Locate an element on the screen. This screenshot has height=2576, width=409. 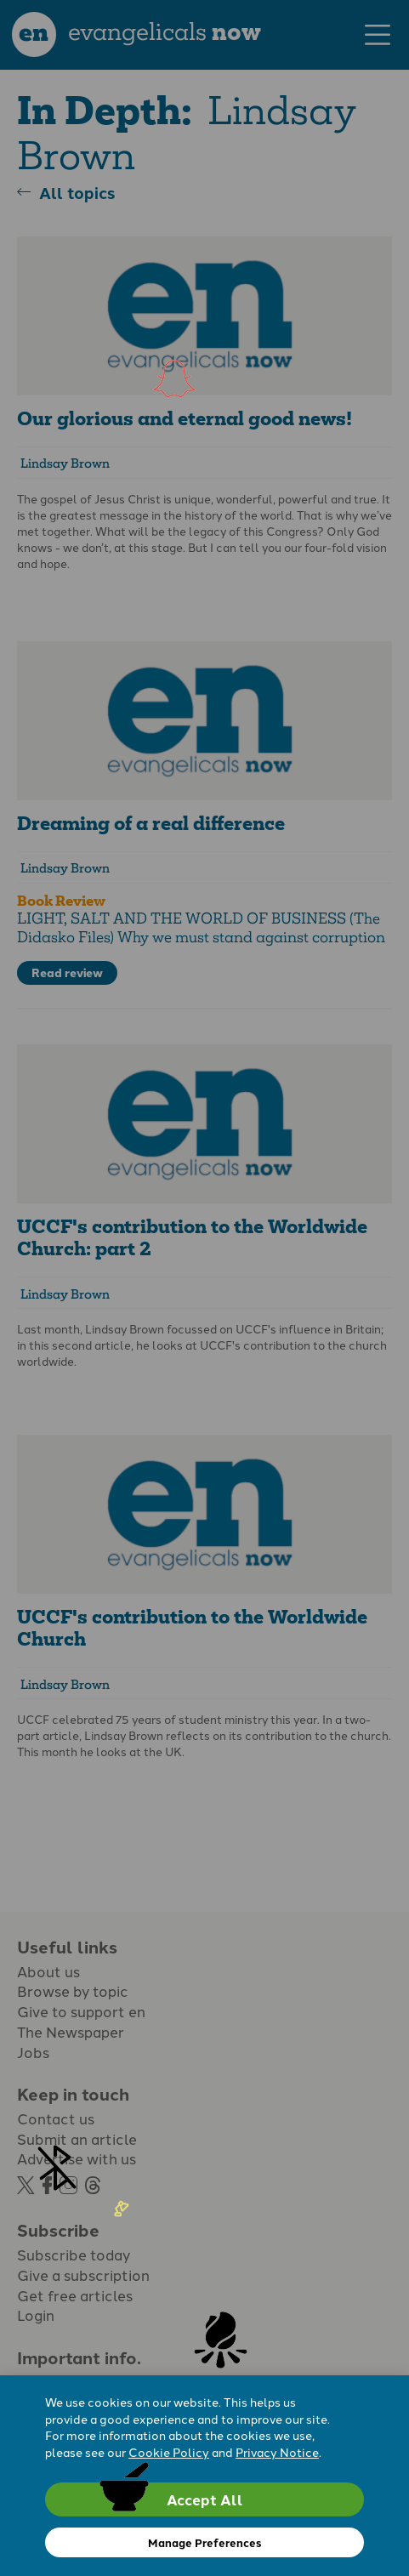
bluetooth is disabled or turned off is located at coordinates (55, 2168).